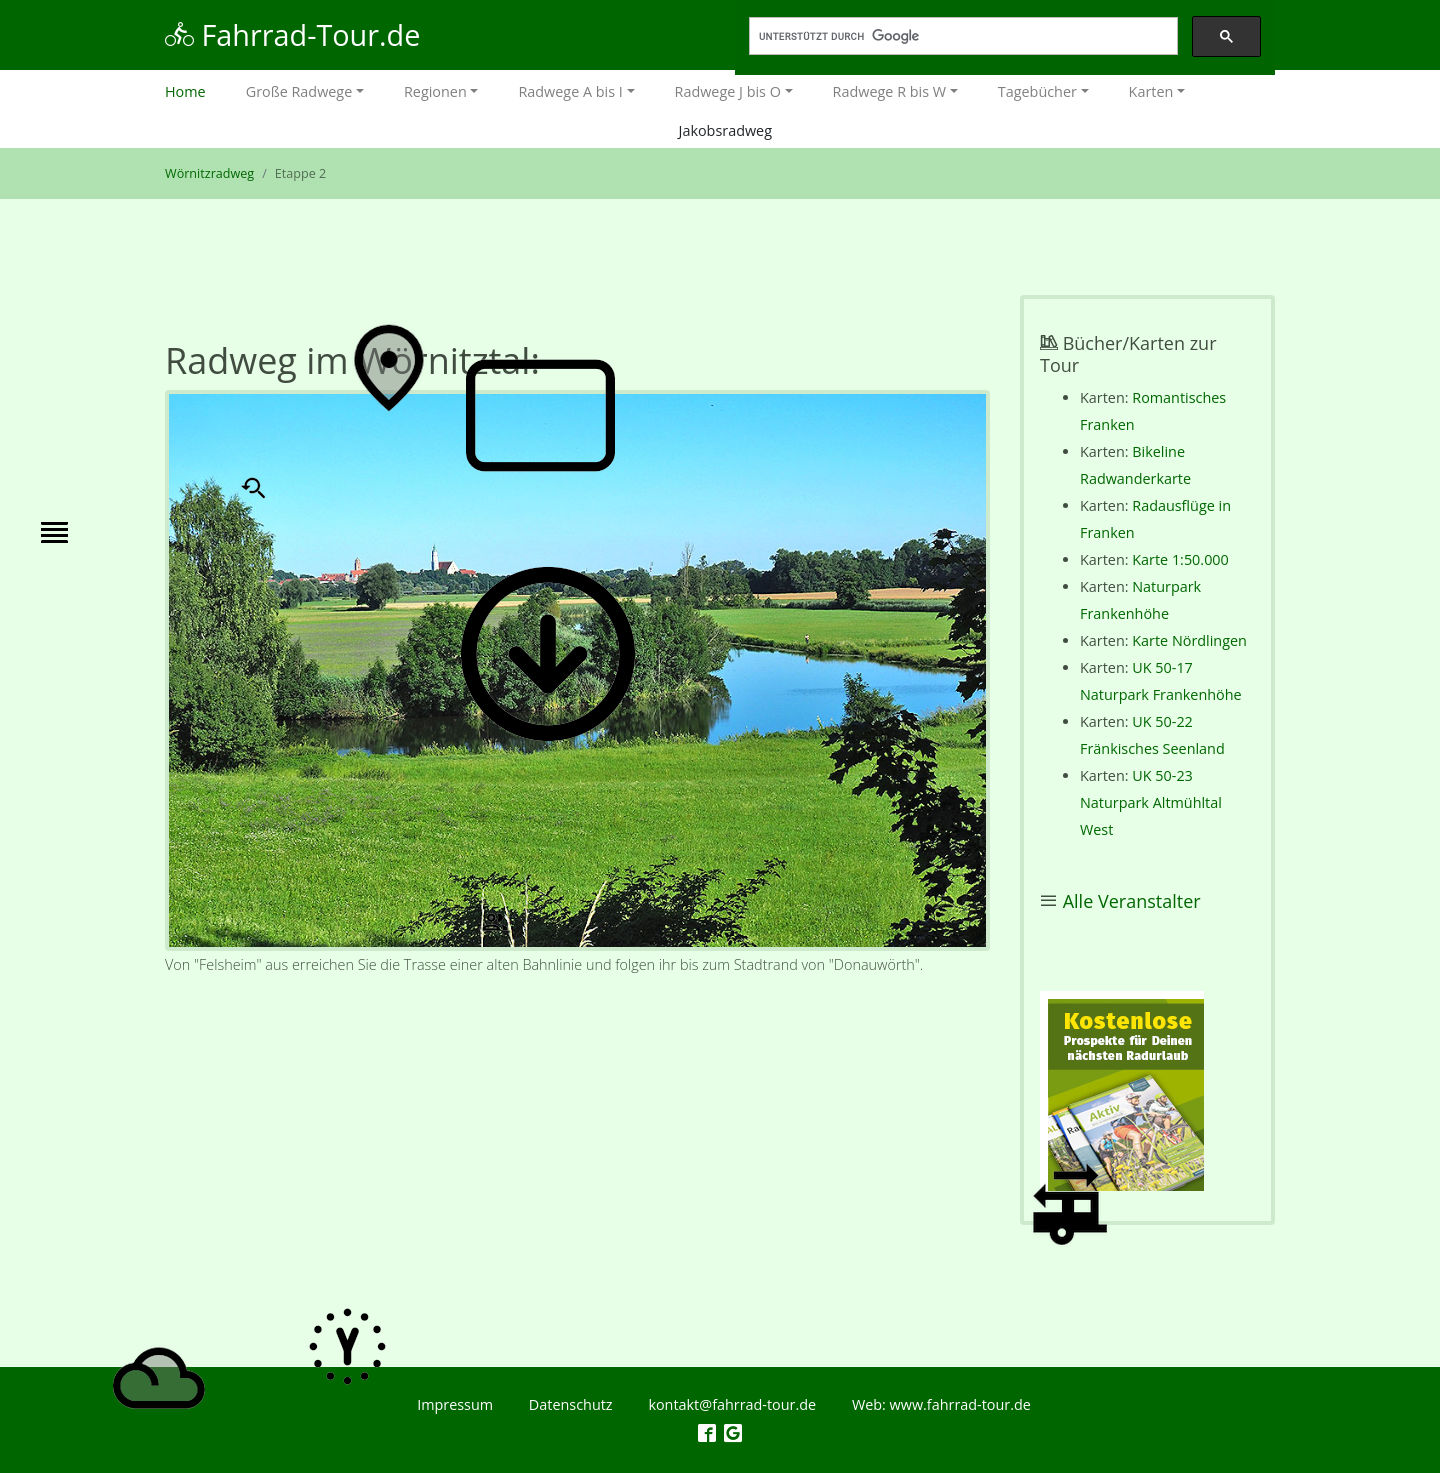 The image size is (1440, 1473). Describe the element at coordinates (159, 1378) in the screenshot. I see `view cloud storage` at that location.